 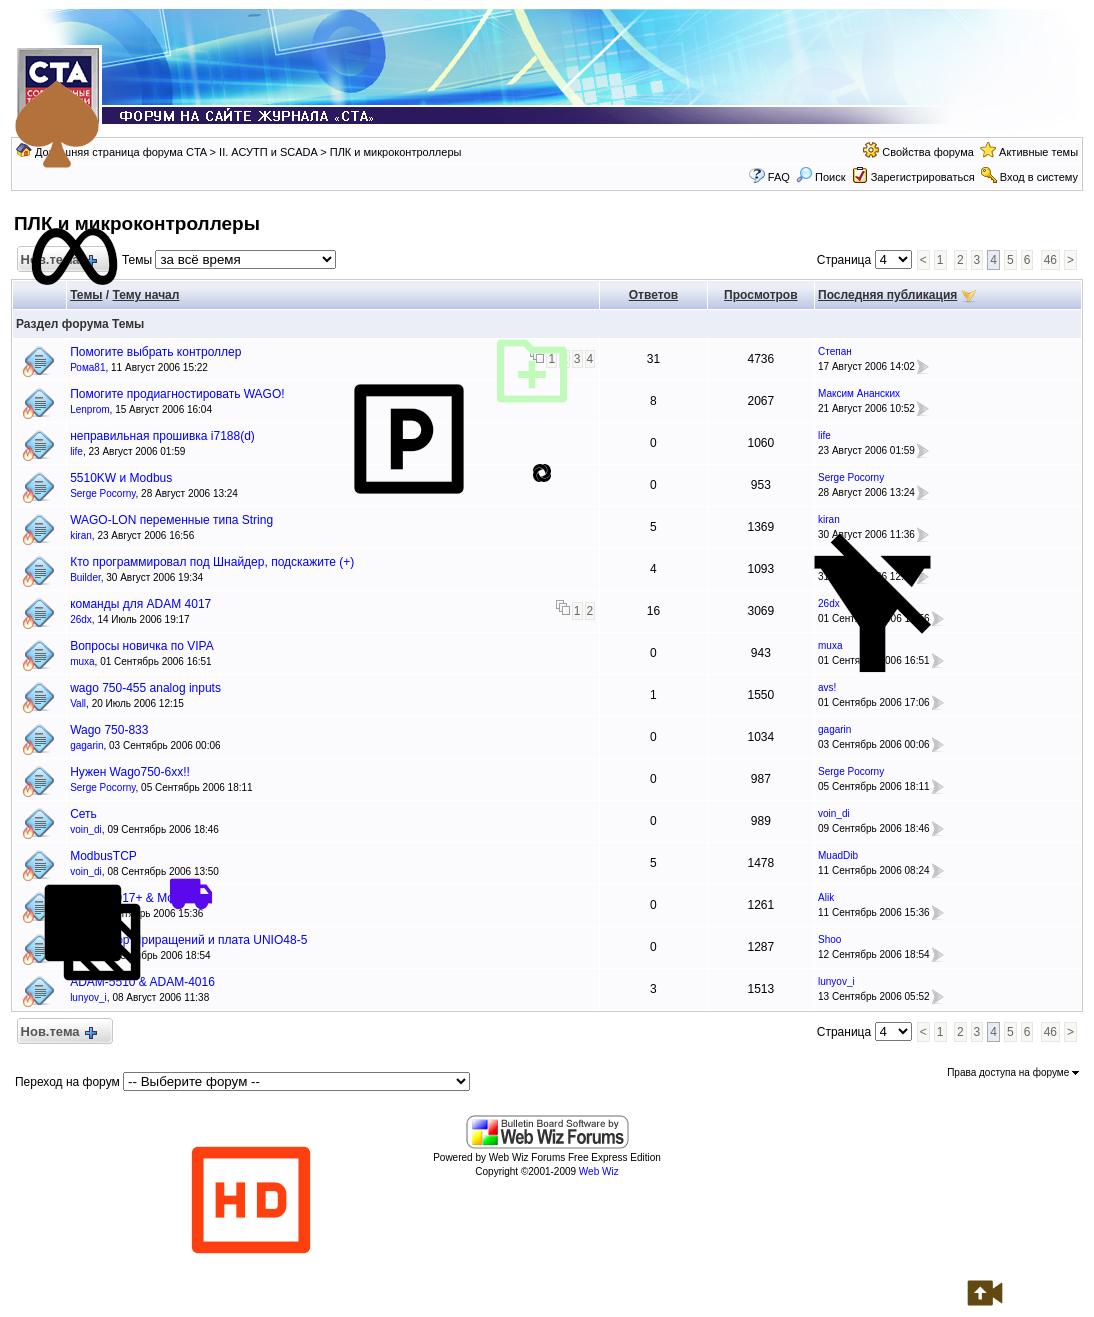 What do you see at coordinates (74, 256) in the screenshot?
I see `meta company logo` at bounding box center [74, 256].